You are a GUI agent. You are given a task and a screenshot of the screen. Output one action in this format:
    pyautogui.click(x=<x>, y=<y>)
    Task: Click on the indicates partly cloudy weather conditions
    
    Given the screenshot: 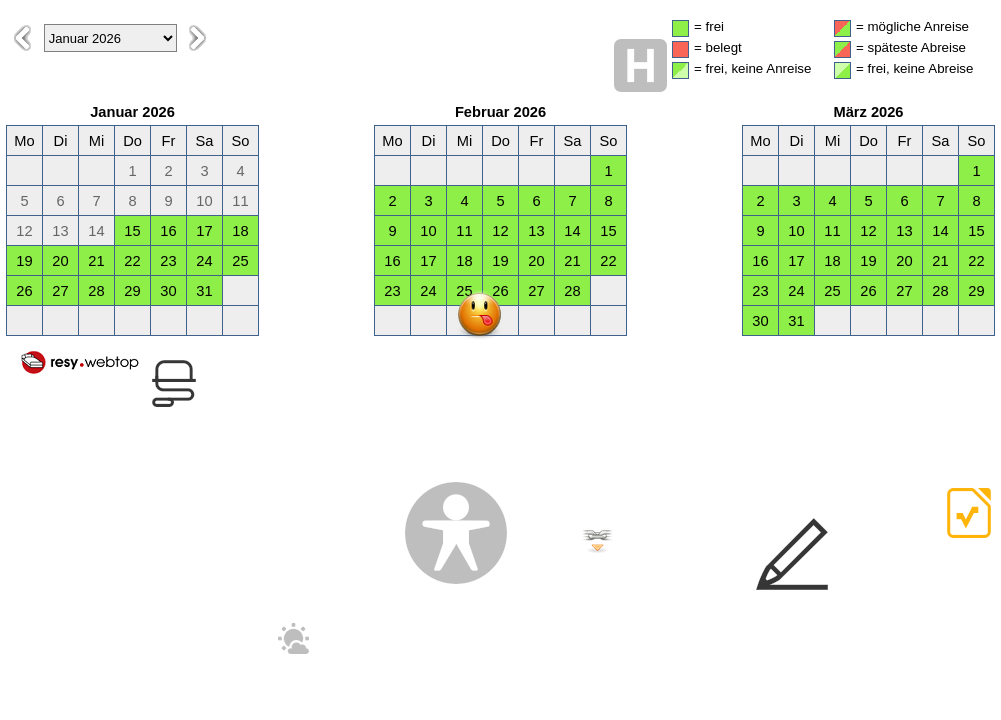 What is the action you would take?
    pyautogui.click(x=293, y=638)
    